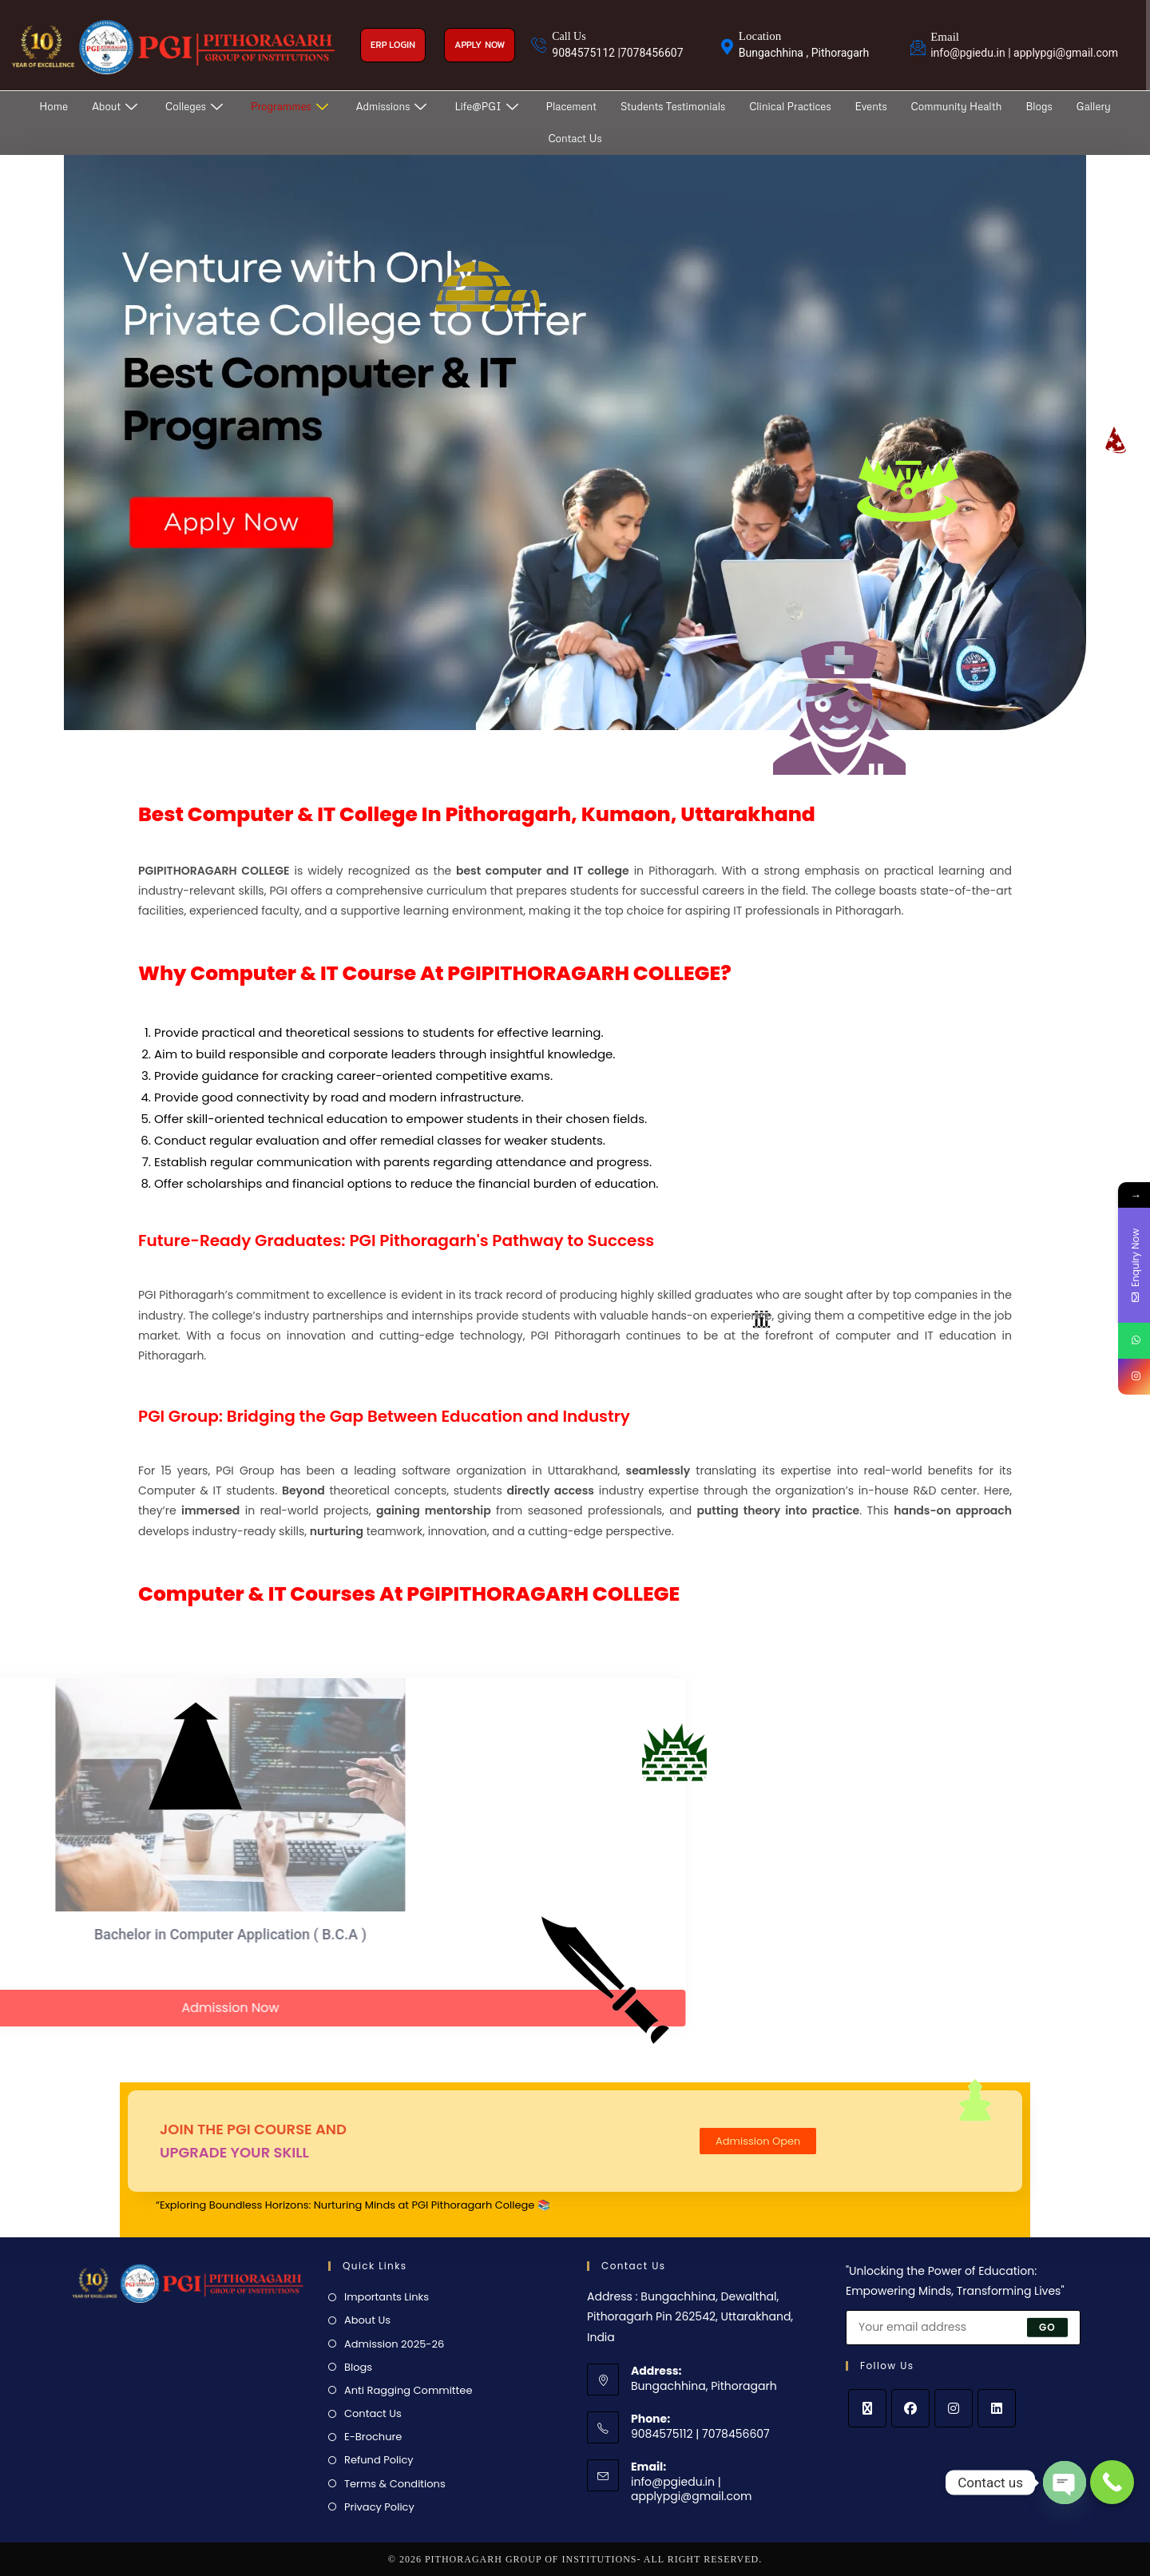  Describe the element at coordinates (1115, 439) in the screenshot. I see `indicates a celebration or birthday event` at that location.